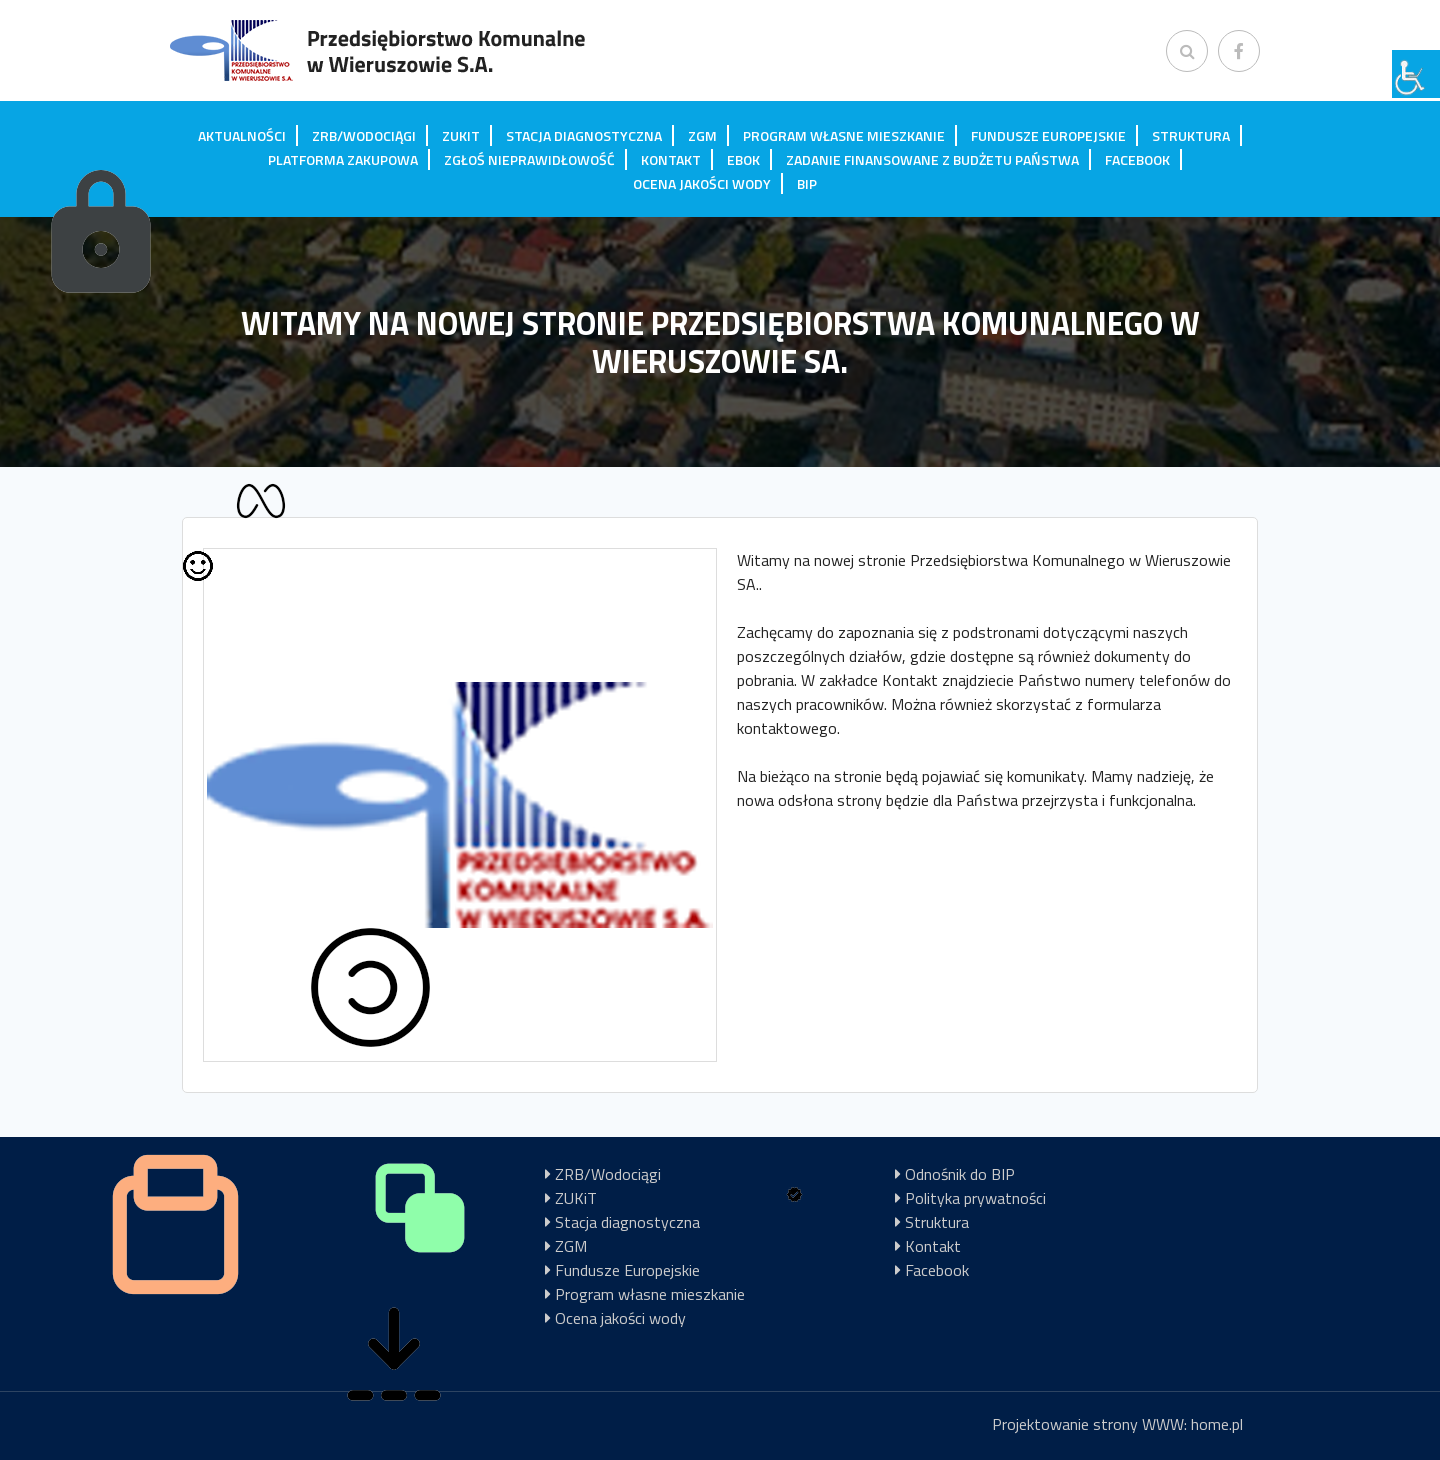 Image resolution: width=1440 pixels, height=1460 pixels. What do you see at coordinates (794, 1194) in the screenshot?
I see `indicates a verified account or identity` at bounding box center [794, 1194].